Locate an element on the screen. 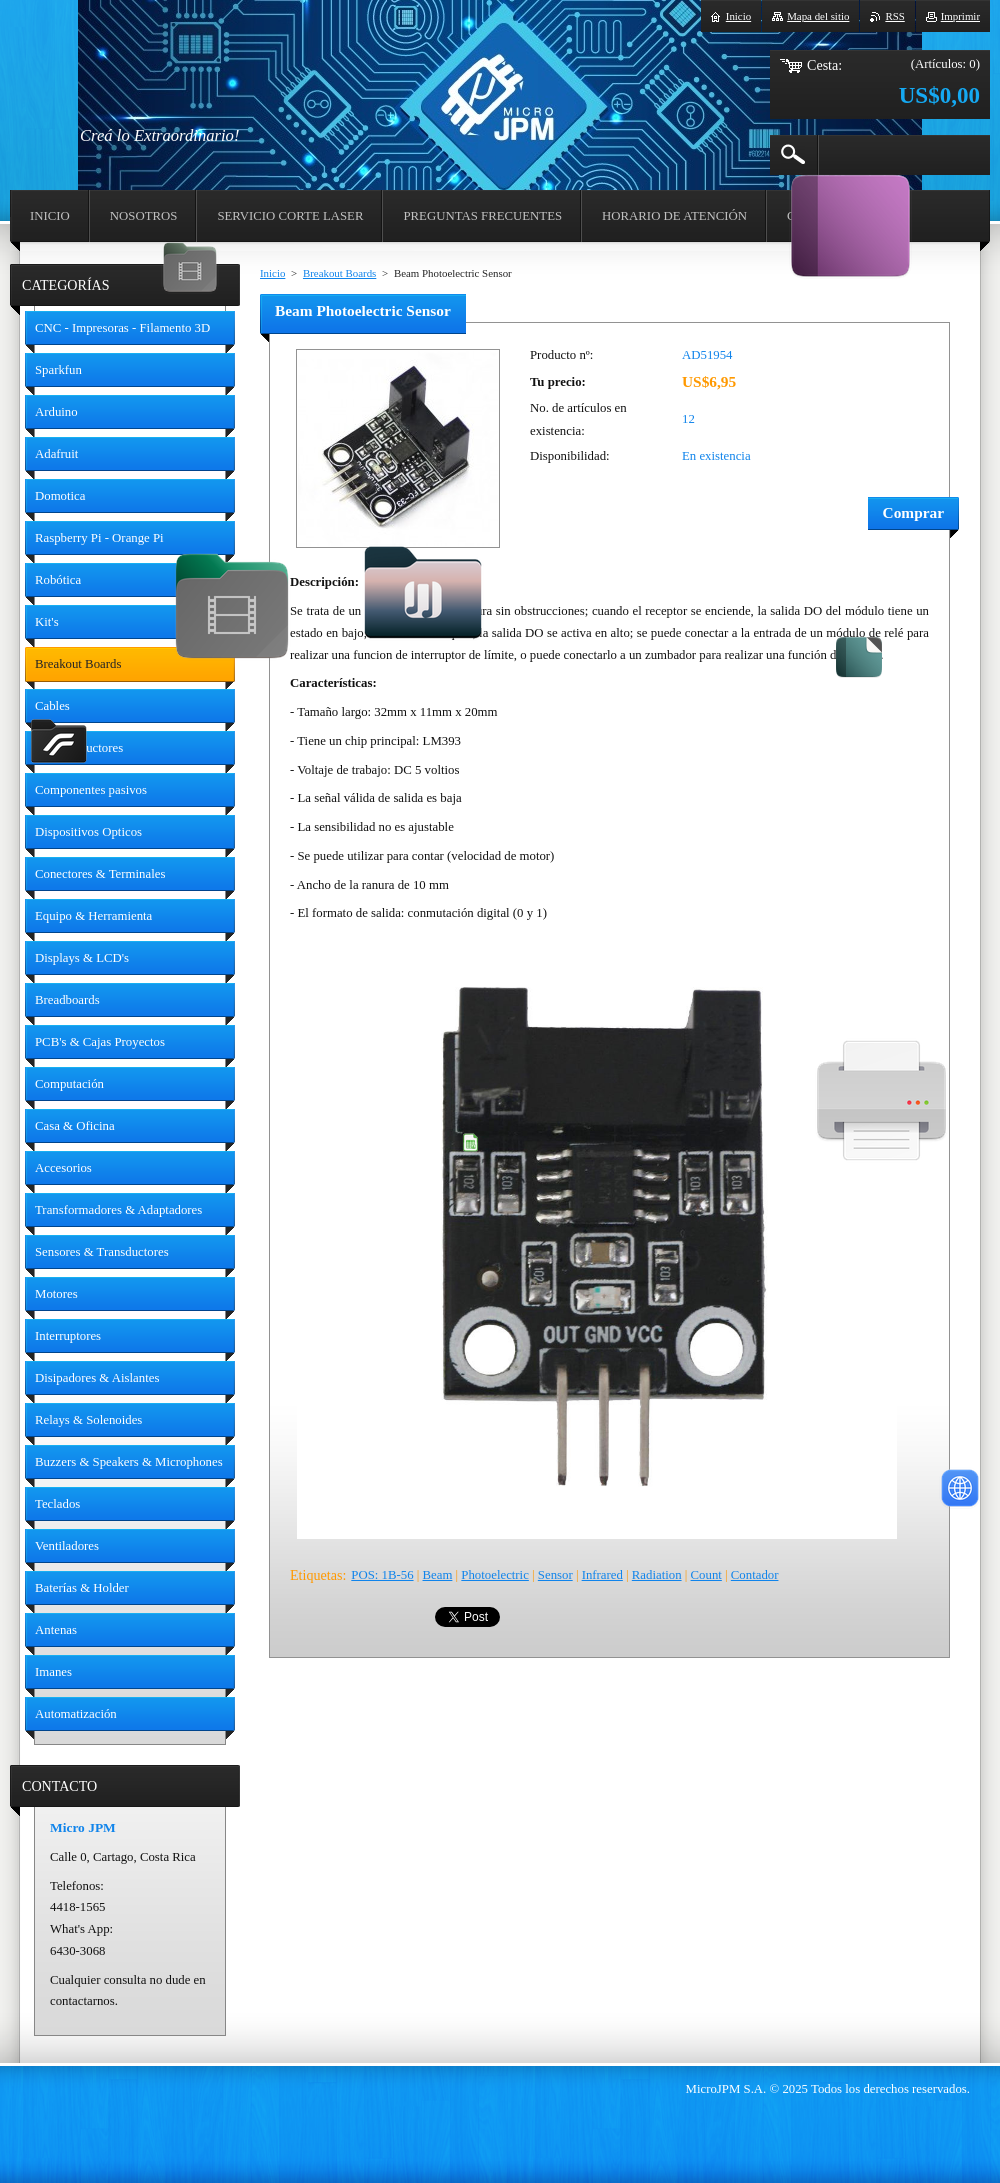 The width and height of the screenshot is (1000, 2183). access language learning applications is located at coordinates (960, 1488).